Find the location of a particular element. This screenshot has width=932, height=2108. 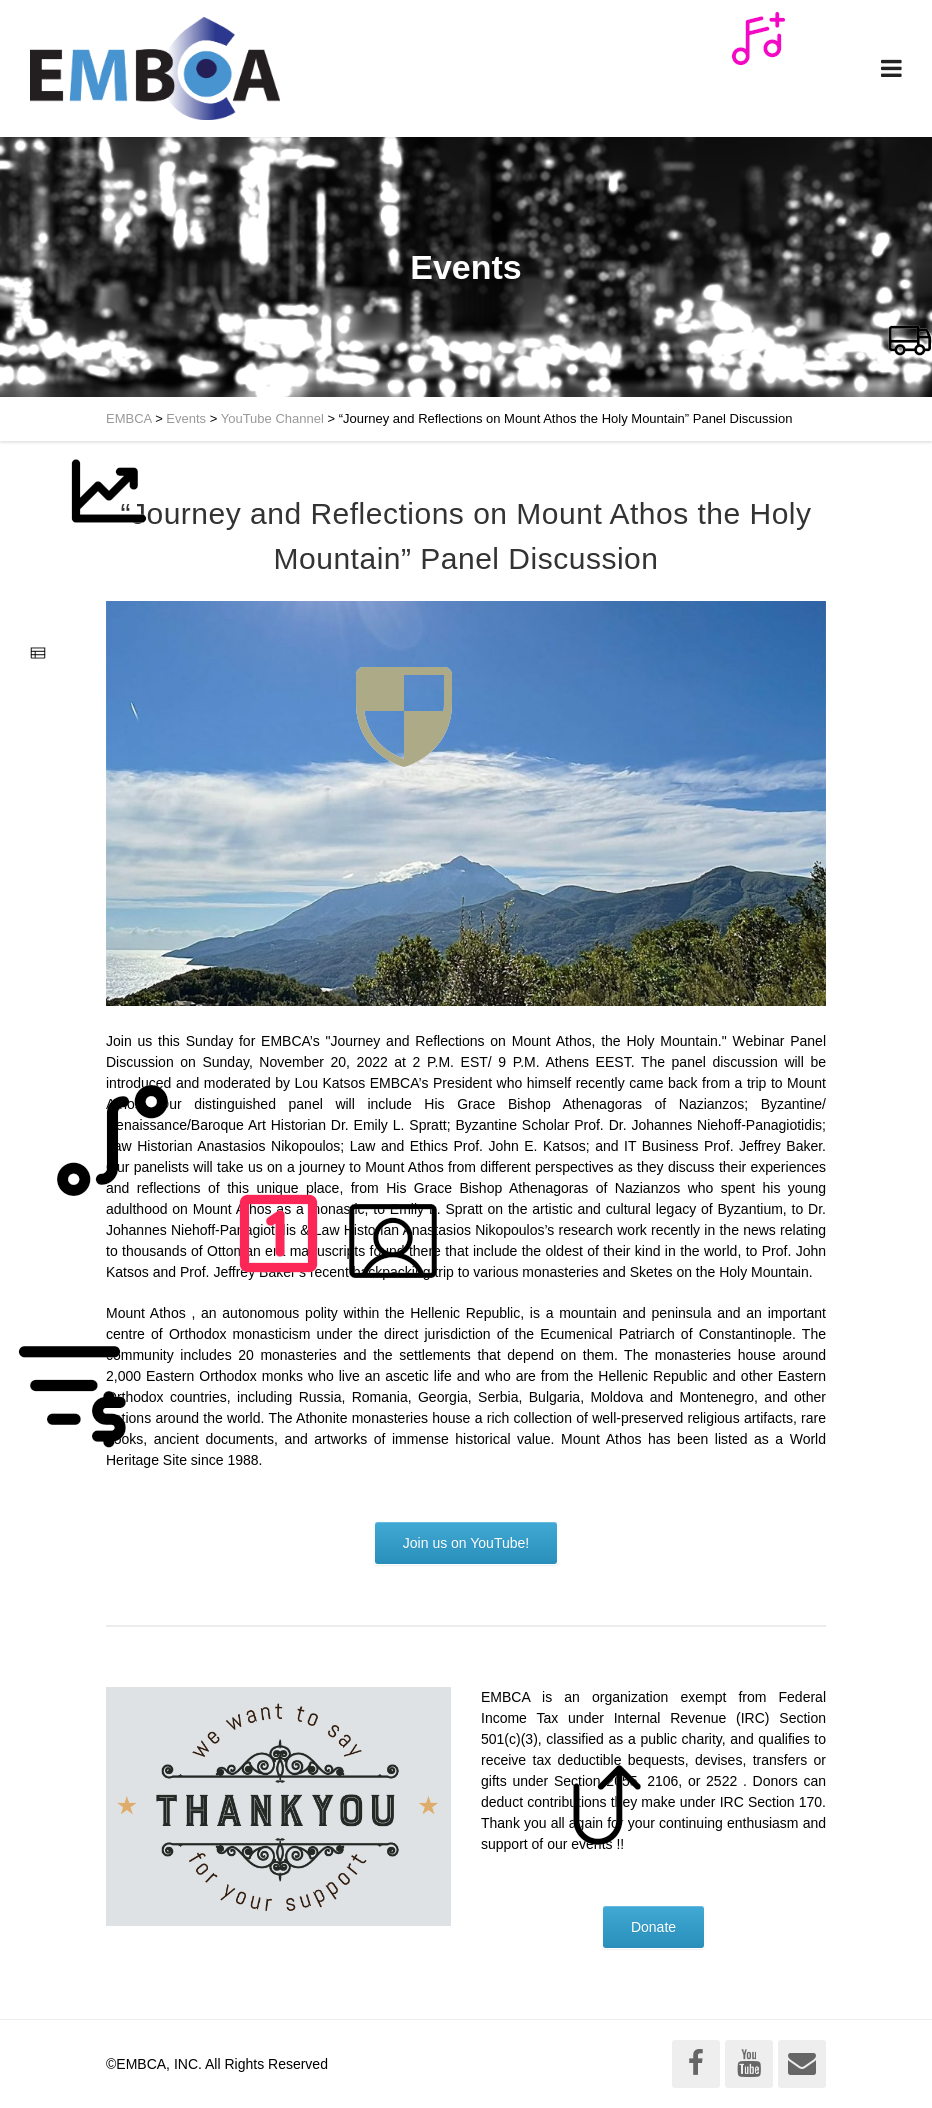

add a new song to your library is located at coordinates (759, 39).